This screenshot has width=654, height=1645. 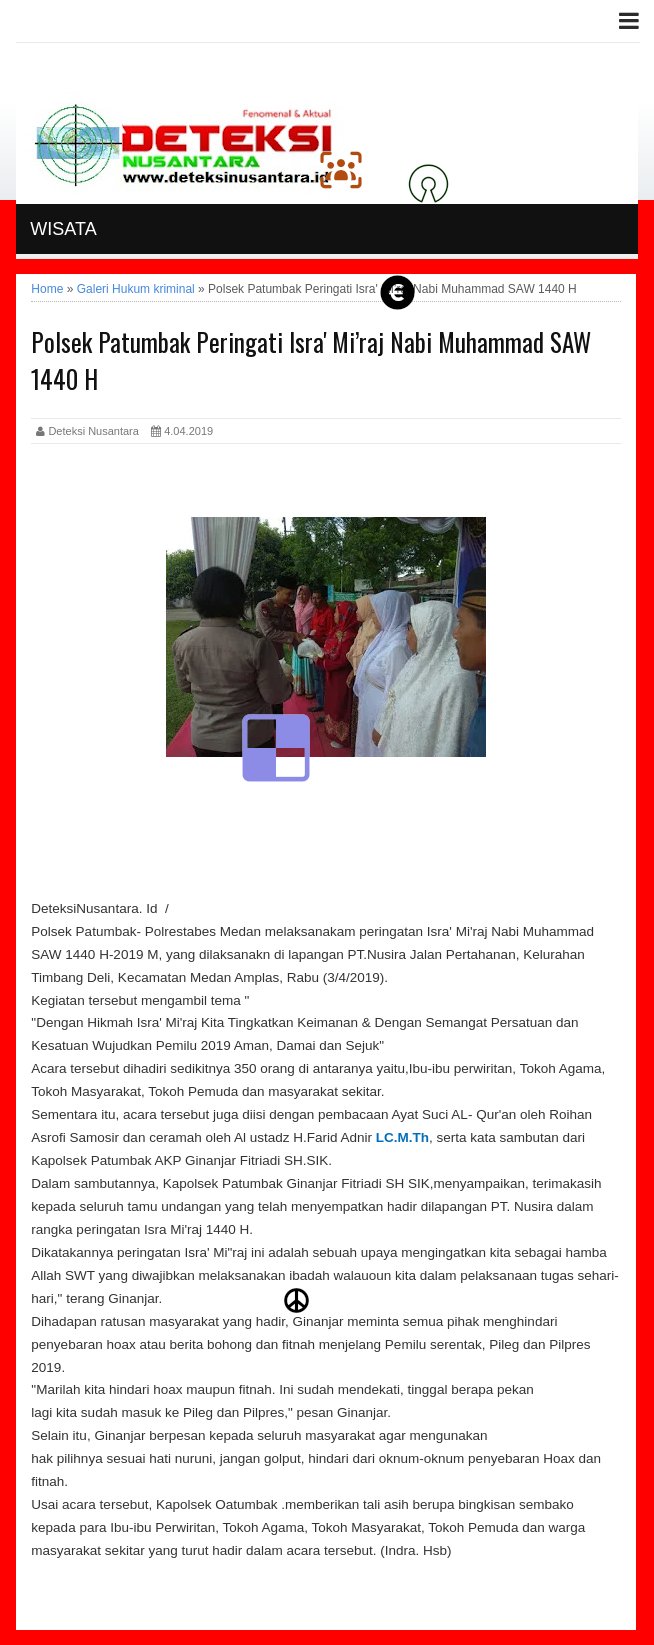 What do you see at coordinates (296, 1300) in the screenshot?
I see `indicates a peaceful or non-violent state` at bounding box center [296, 1300].